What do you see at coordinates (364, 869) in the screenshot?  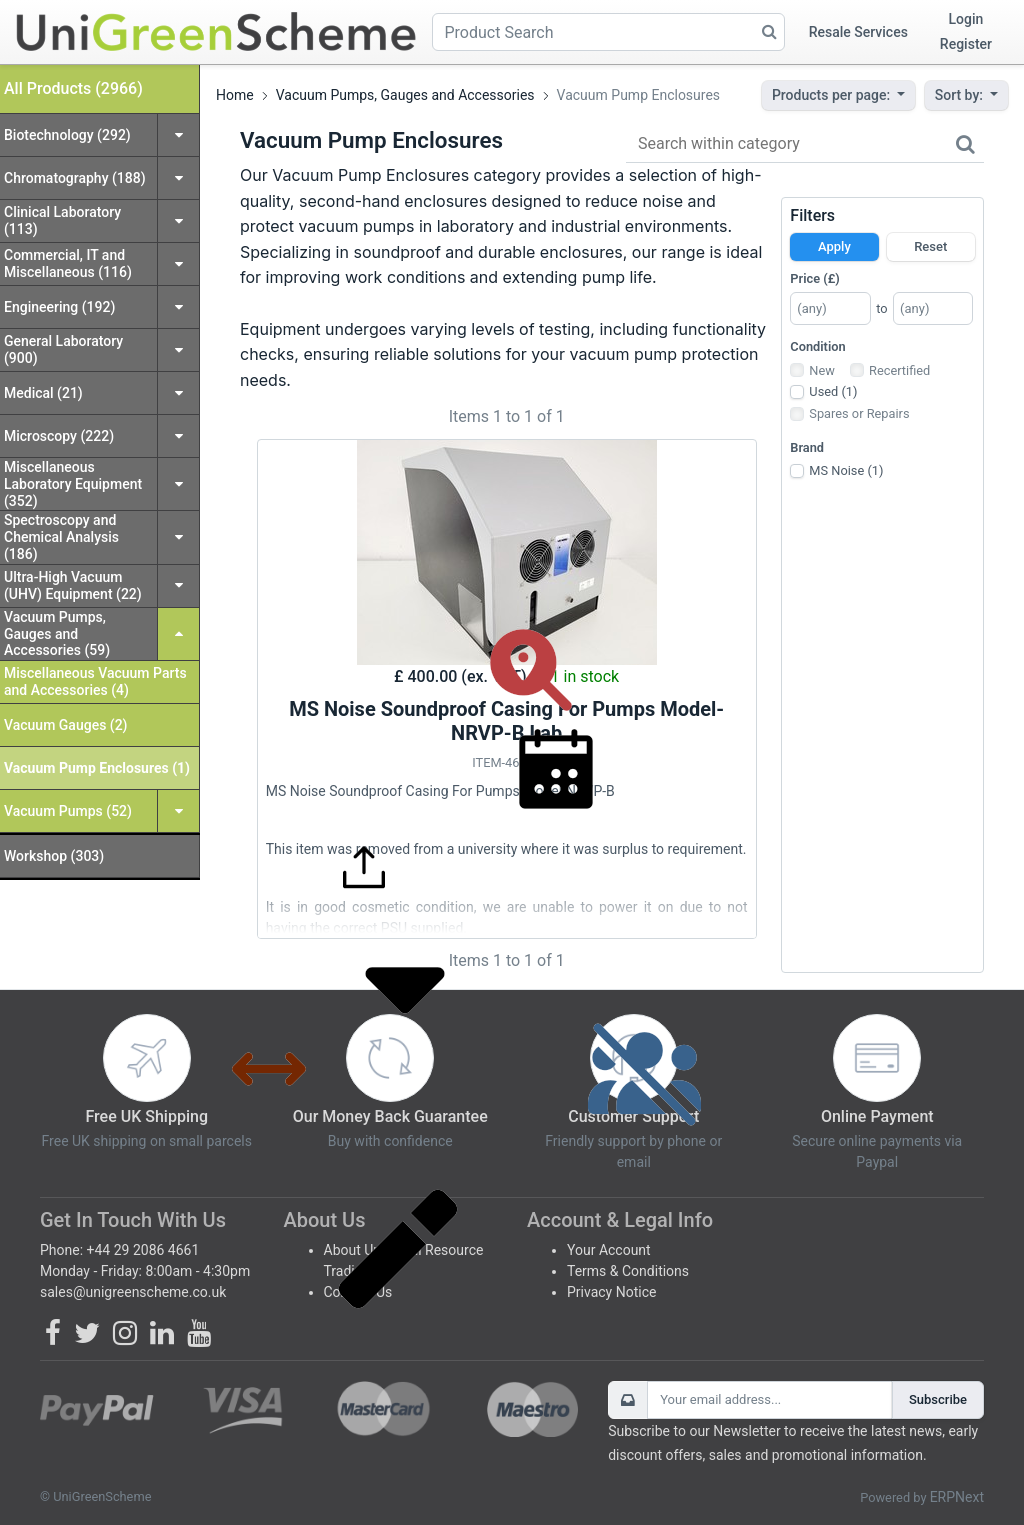 I see `upload a file or document` at bounding box center [364, 869].